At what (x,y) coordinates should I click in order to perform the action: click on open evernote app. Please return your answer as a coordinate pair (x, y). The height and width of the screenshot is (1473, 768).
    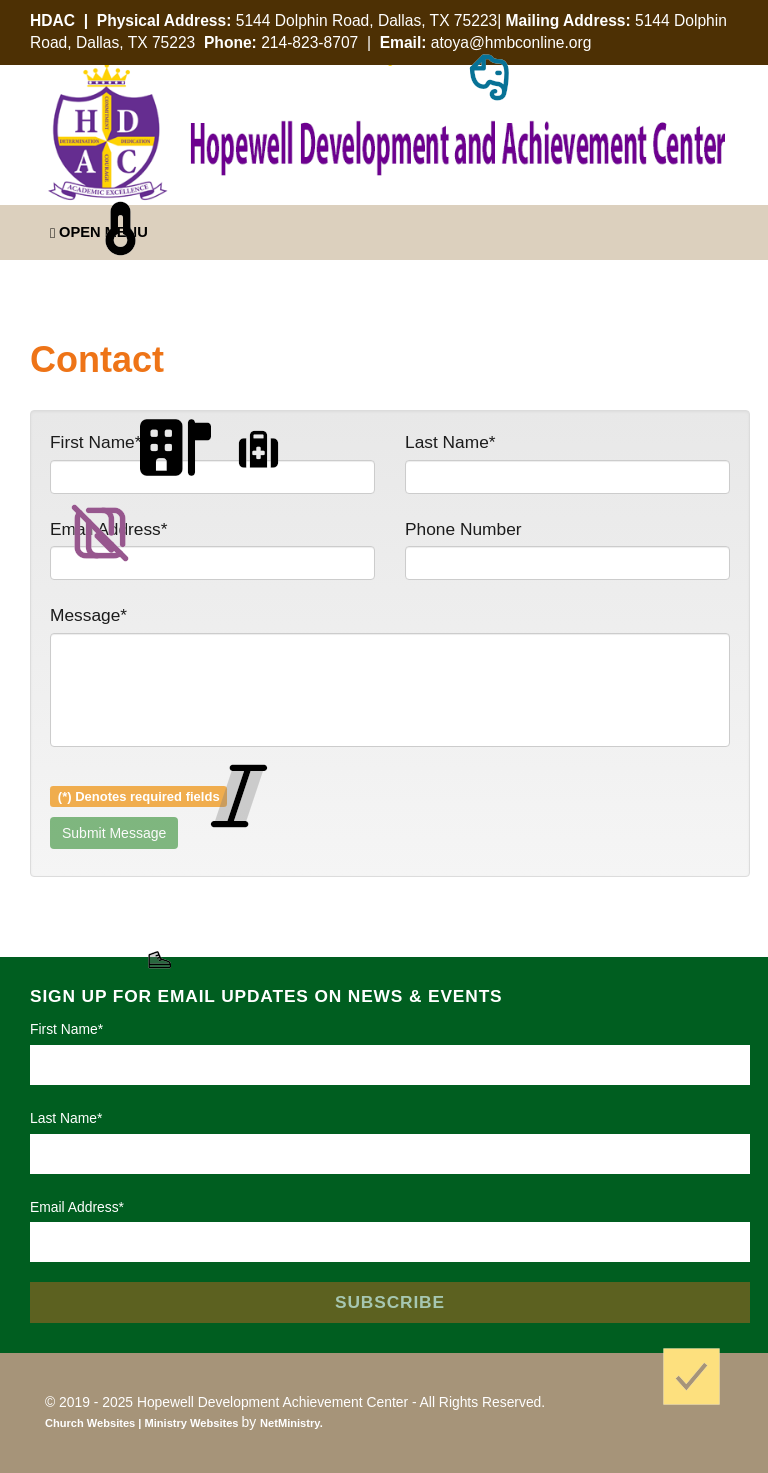
    Looking at the image, I should click on (490, 77).